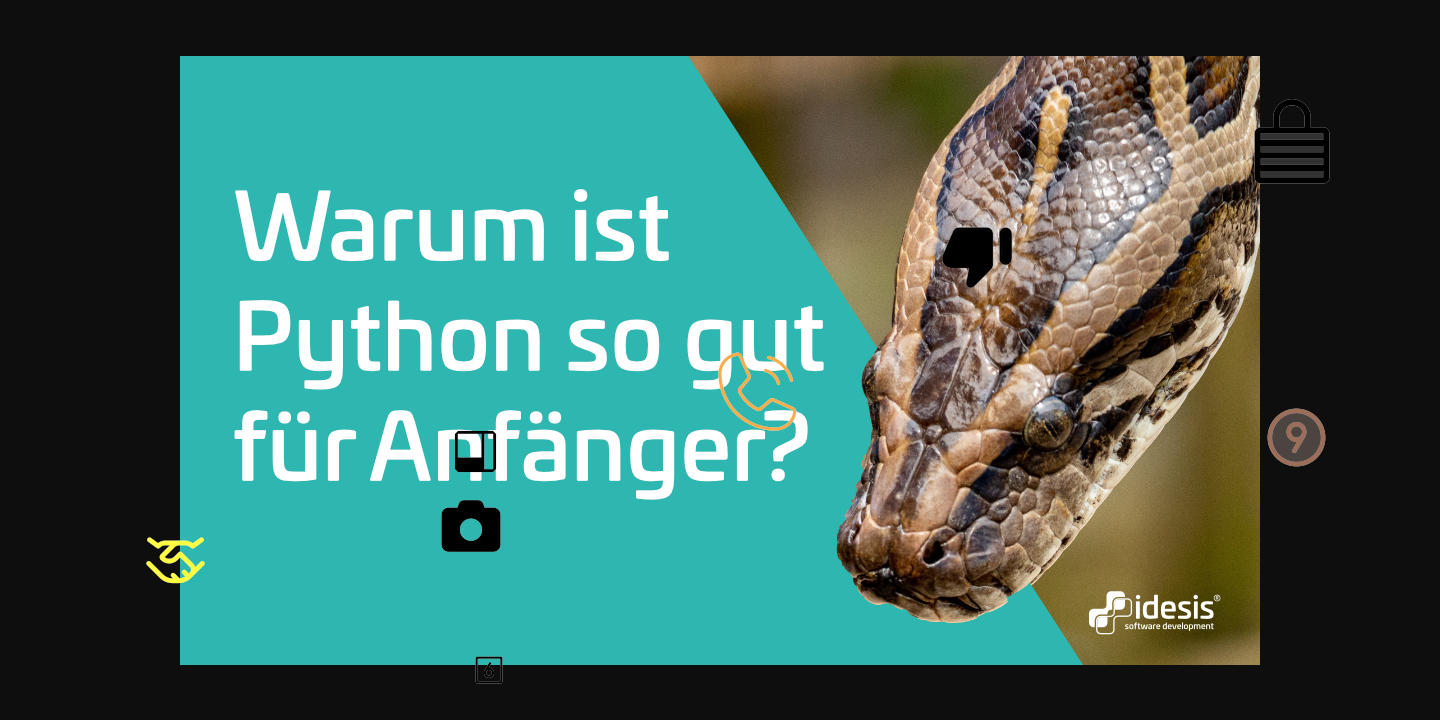 The width and height of the screenshot is (1440, 720). I want to click on initiate a partnership or collaboration, so click(175, 559).